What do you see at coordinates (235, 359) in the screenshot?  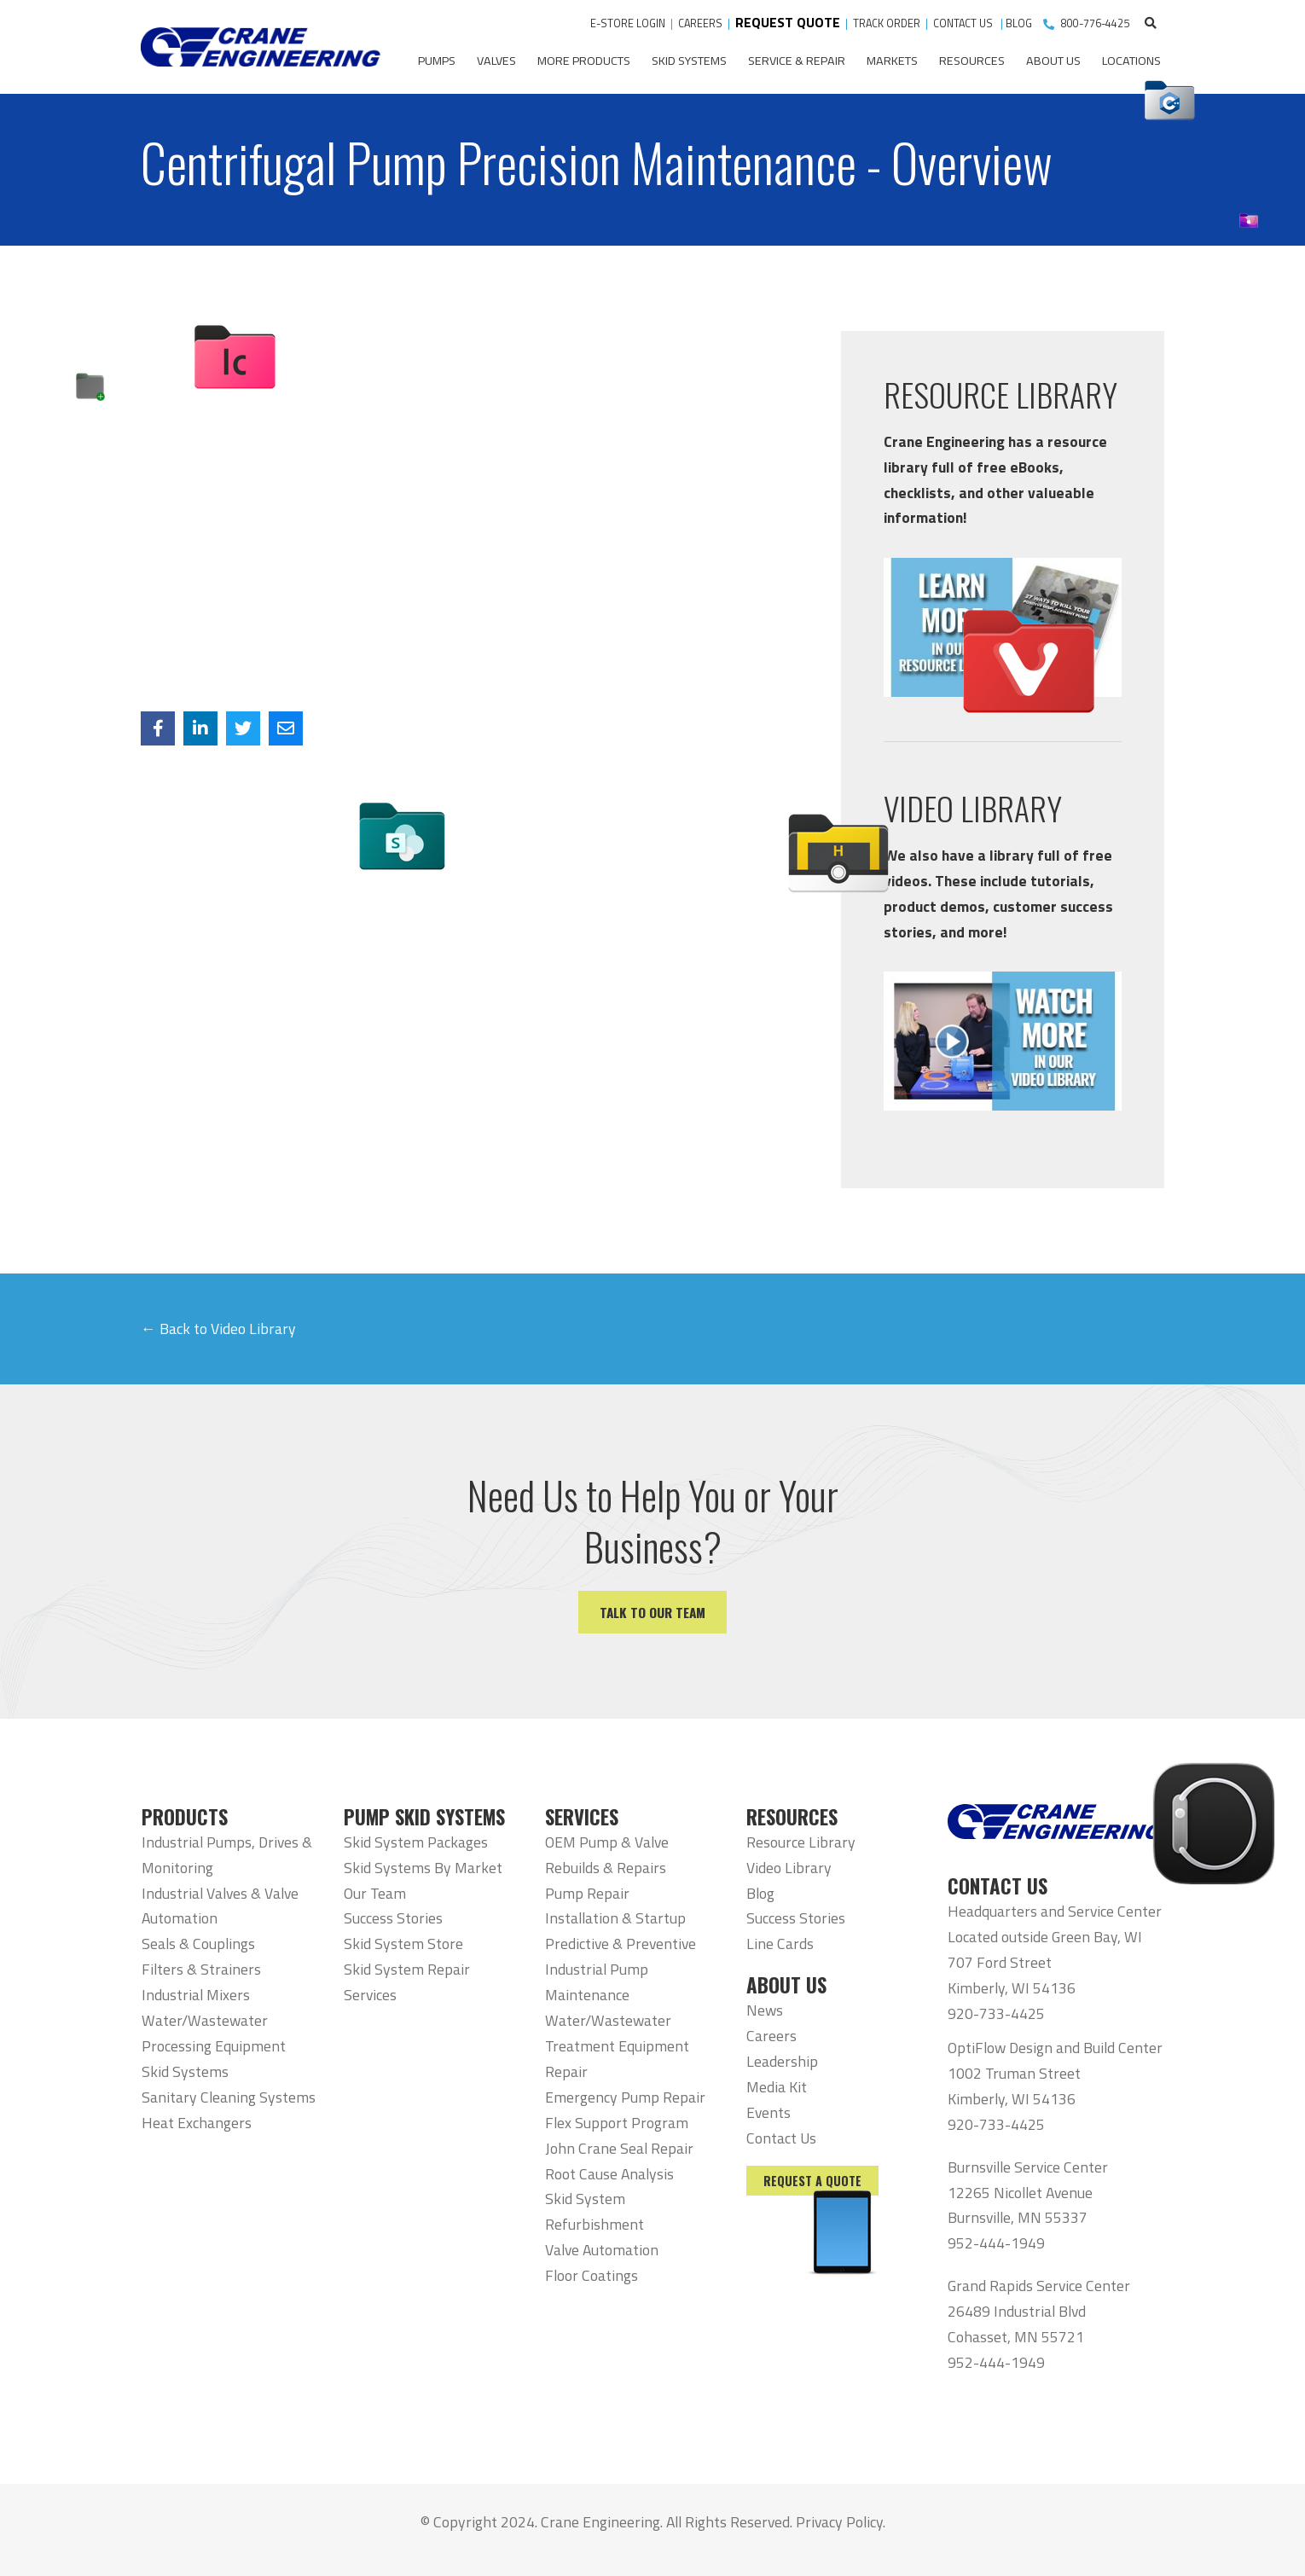 I see `open folder containing Adobe InCopy files` at bounding box center [235, 359].